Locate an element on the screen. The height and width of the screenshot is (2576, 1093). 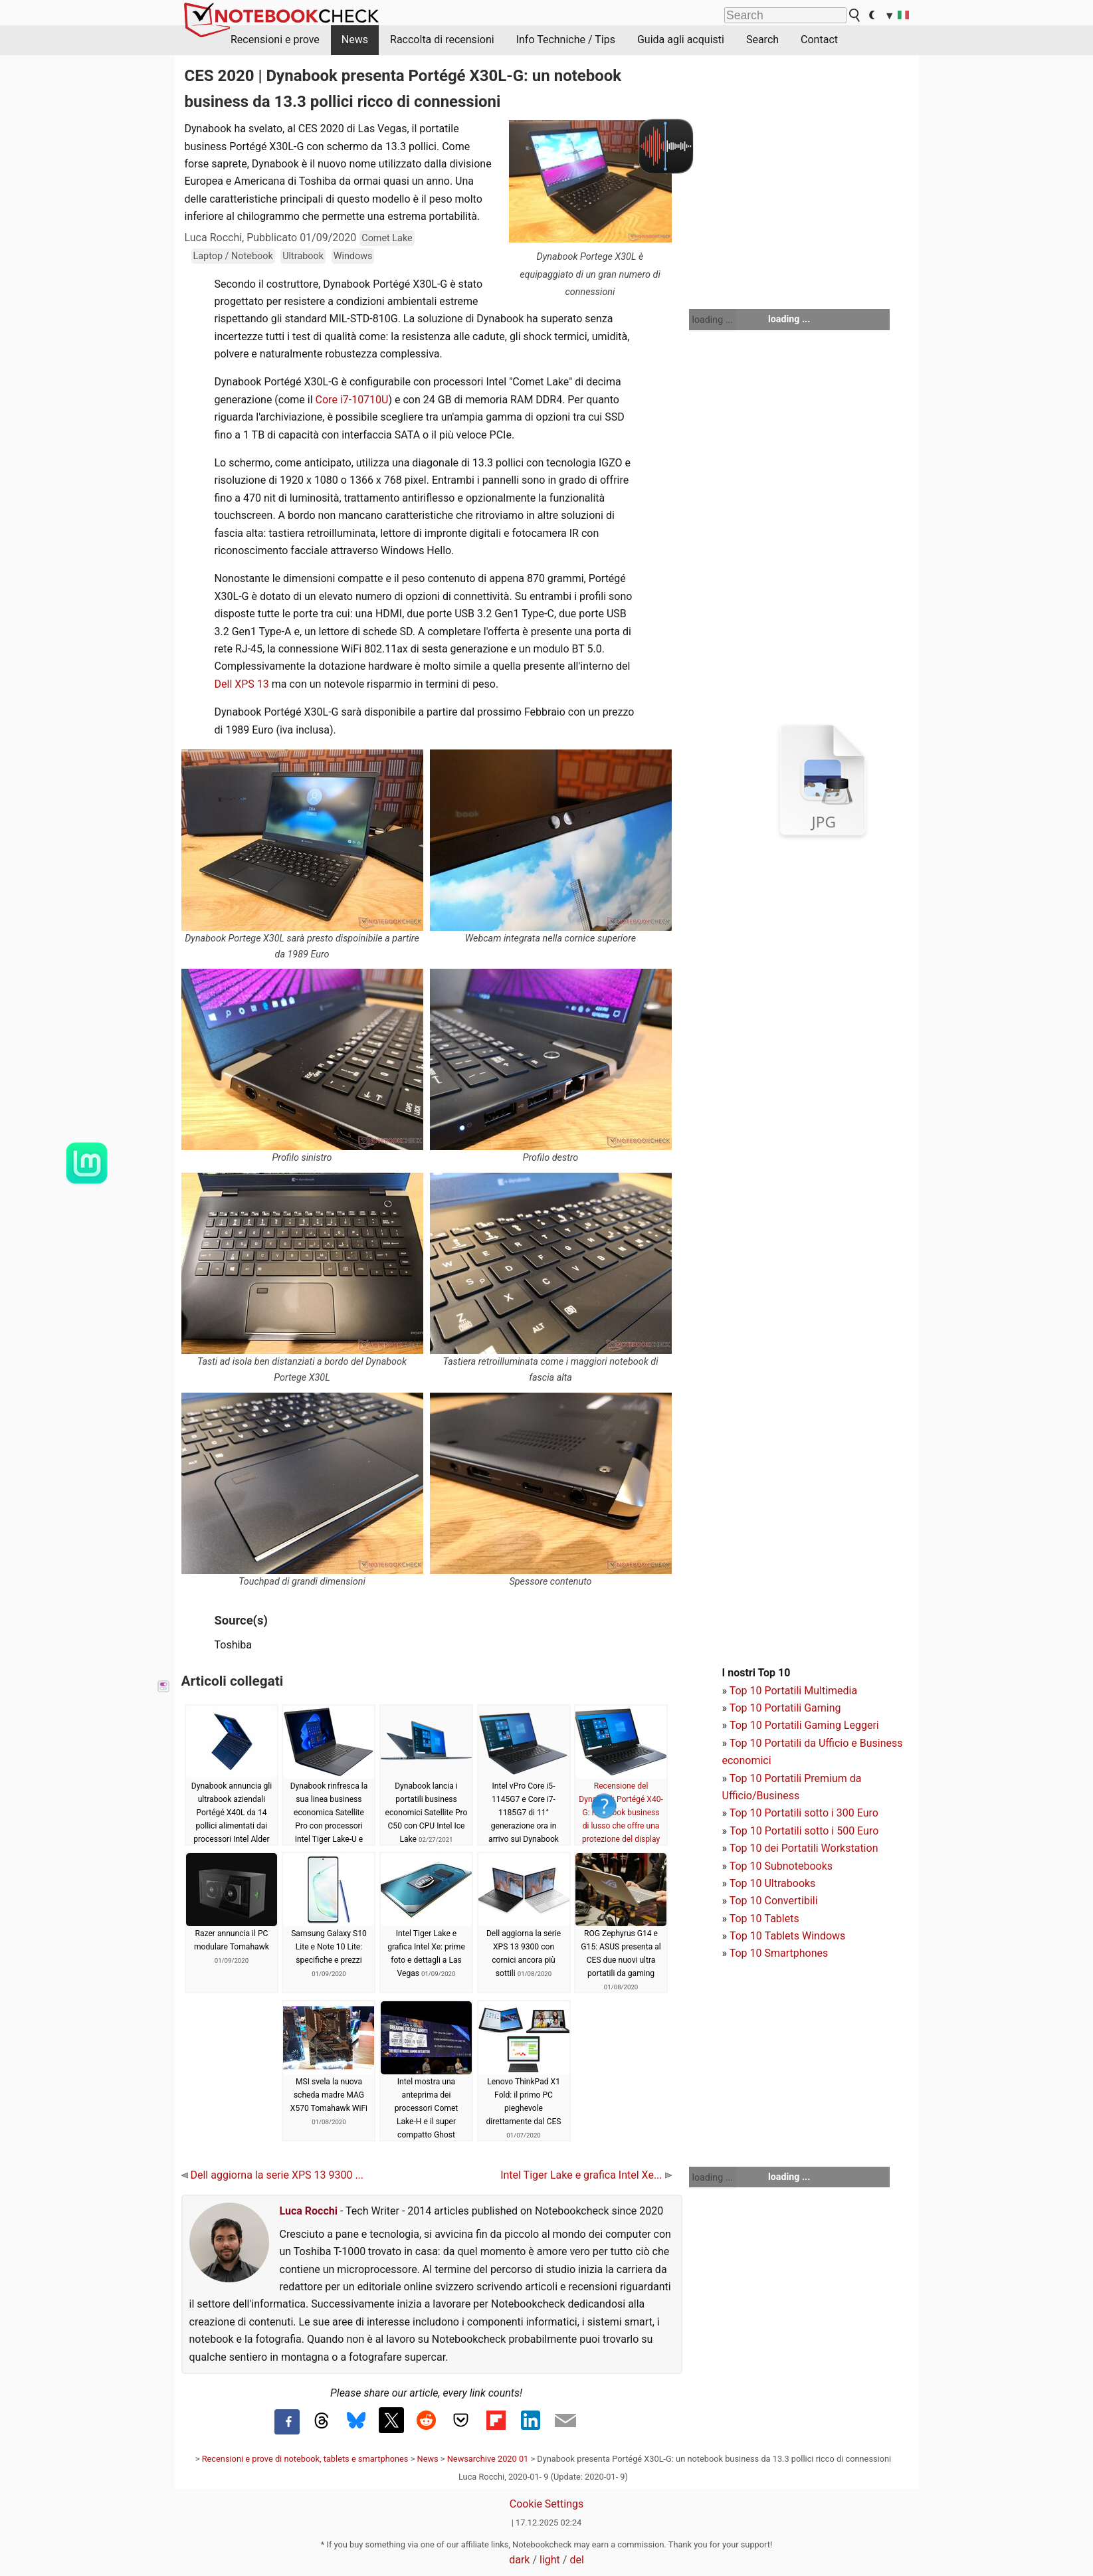
open gnome tweaks settings is located at coordinates (163, 1686).